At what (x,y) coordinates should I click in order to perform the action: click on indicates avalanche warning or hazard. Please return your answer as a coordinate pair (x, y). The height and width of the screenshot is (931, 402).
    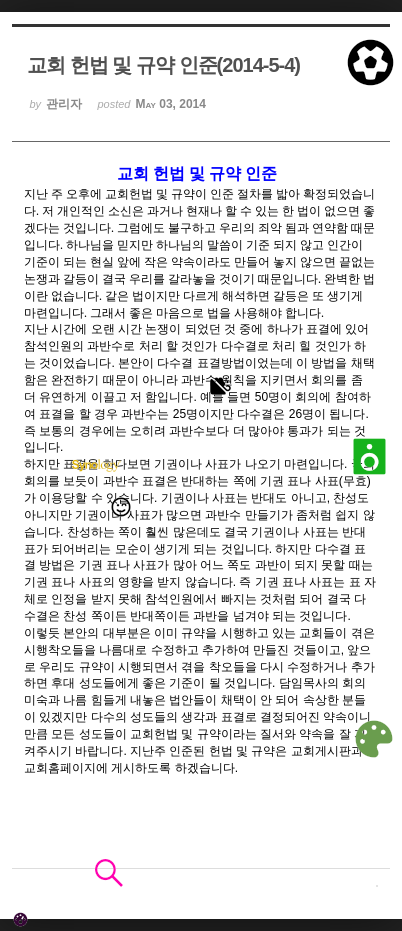
    Looking at the image, I should click on (220, 385).